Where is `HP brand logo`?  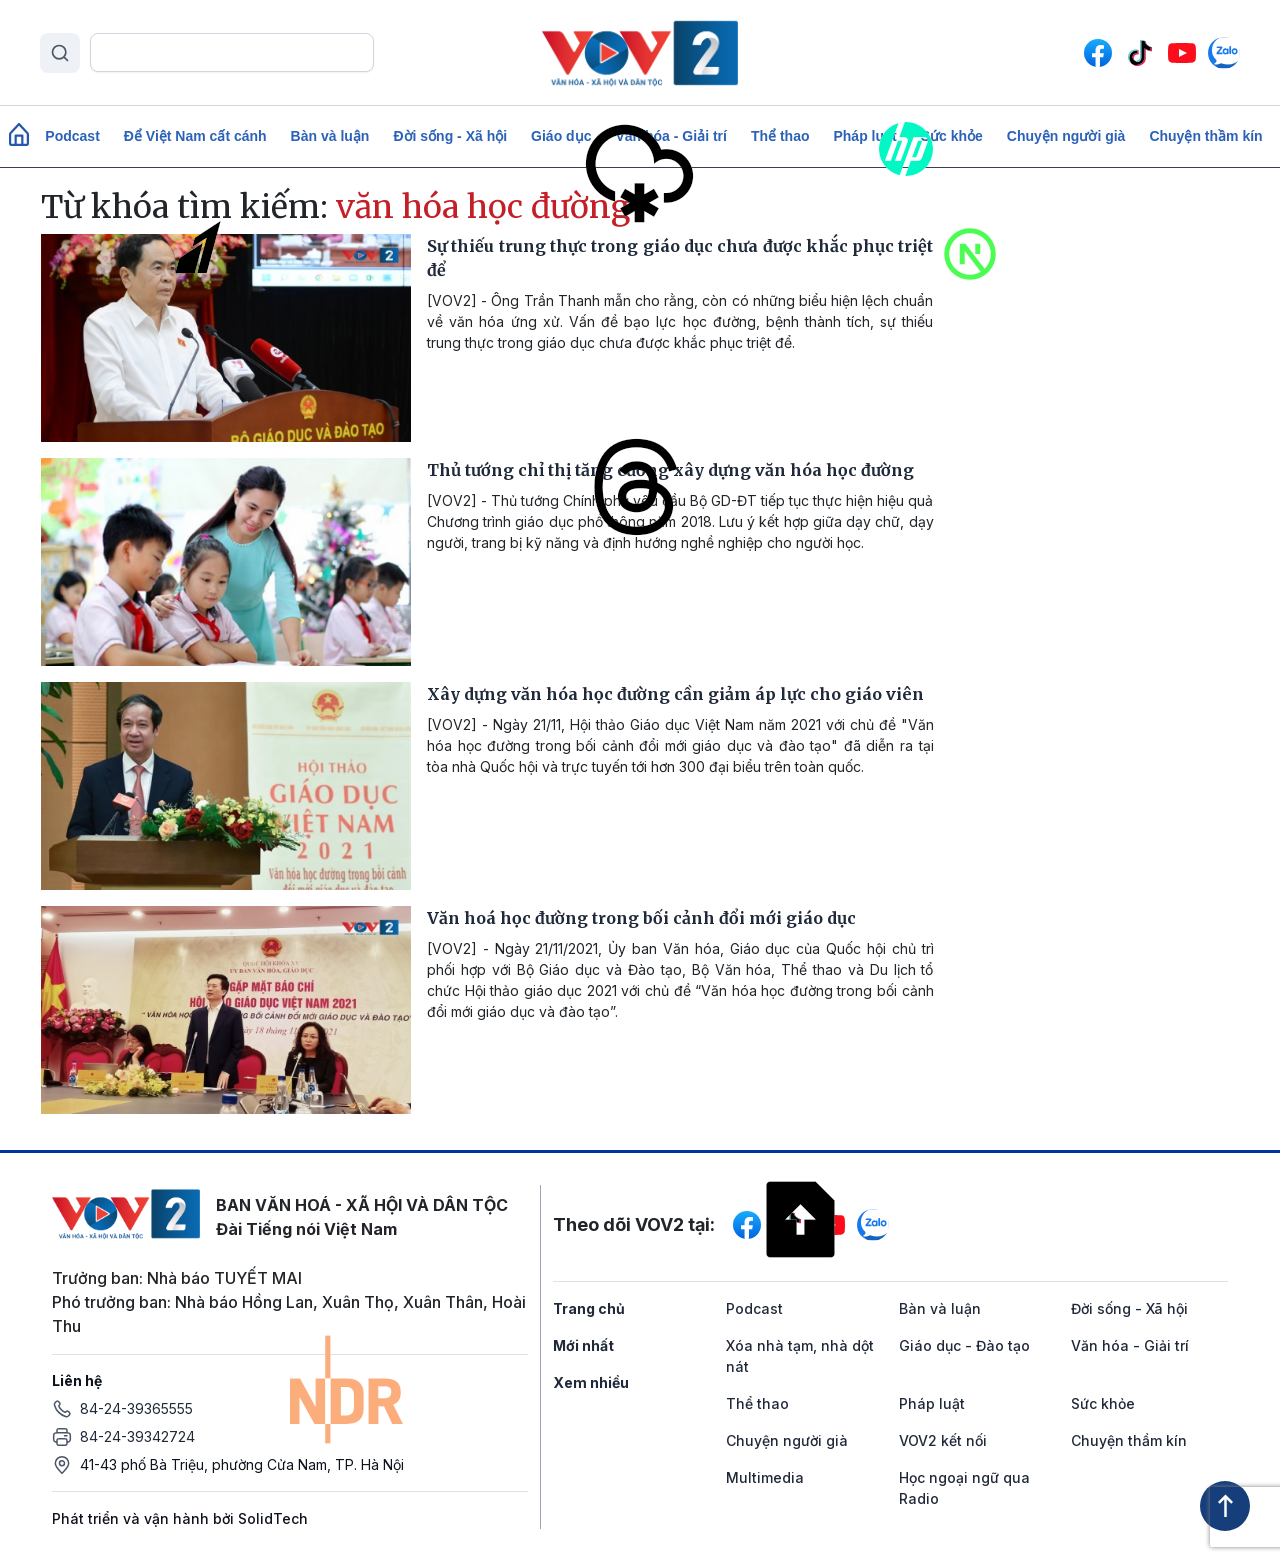 HP brand logo is located at coordinates (906, 149).